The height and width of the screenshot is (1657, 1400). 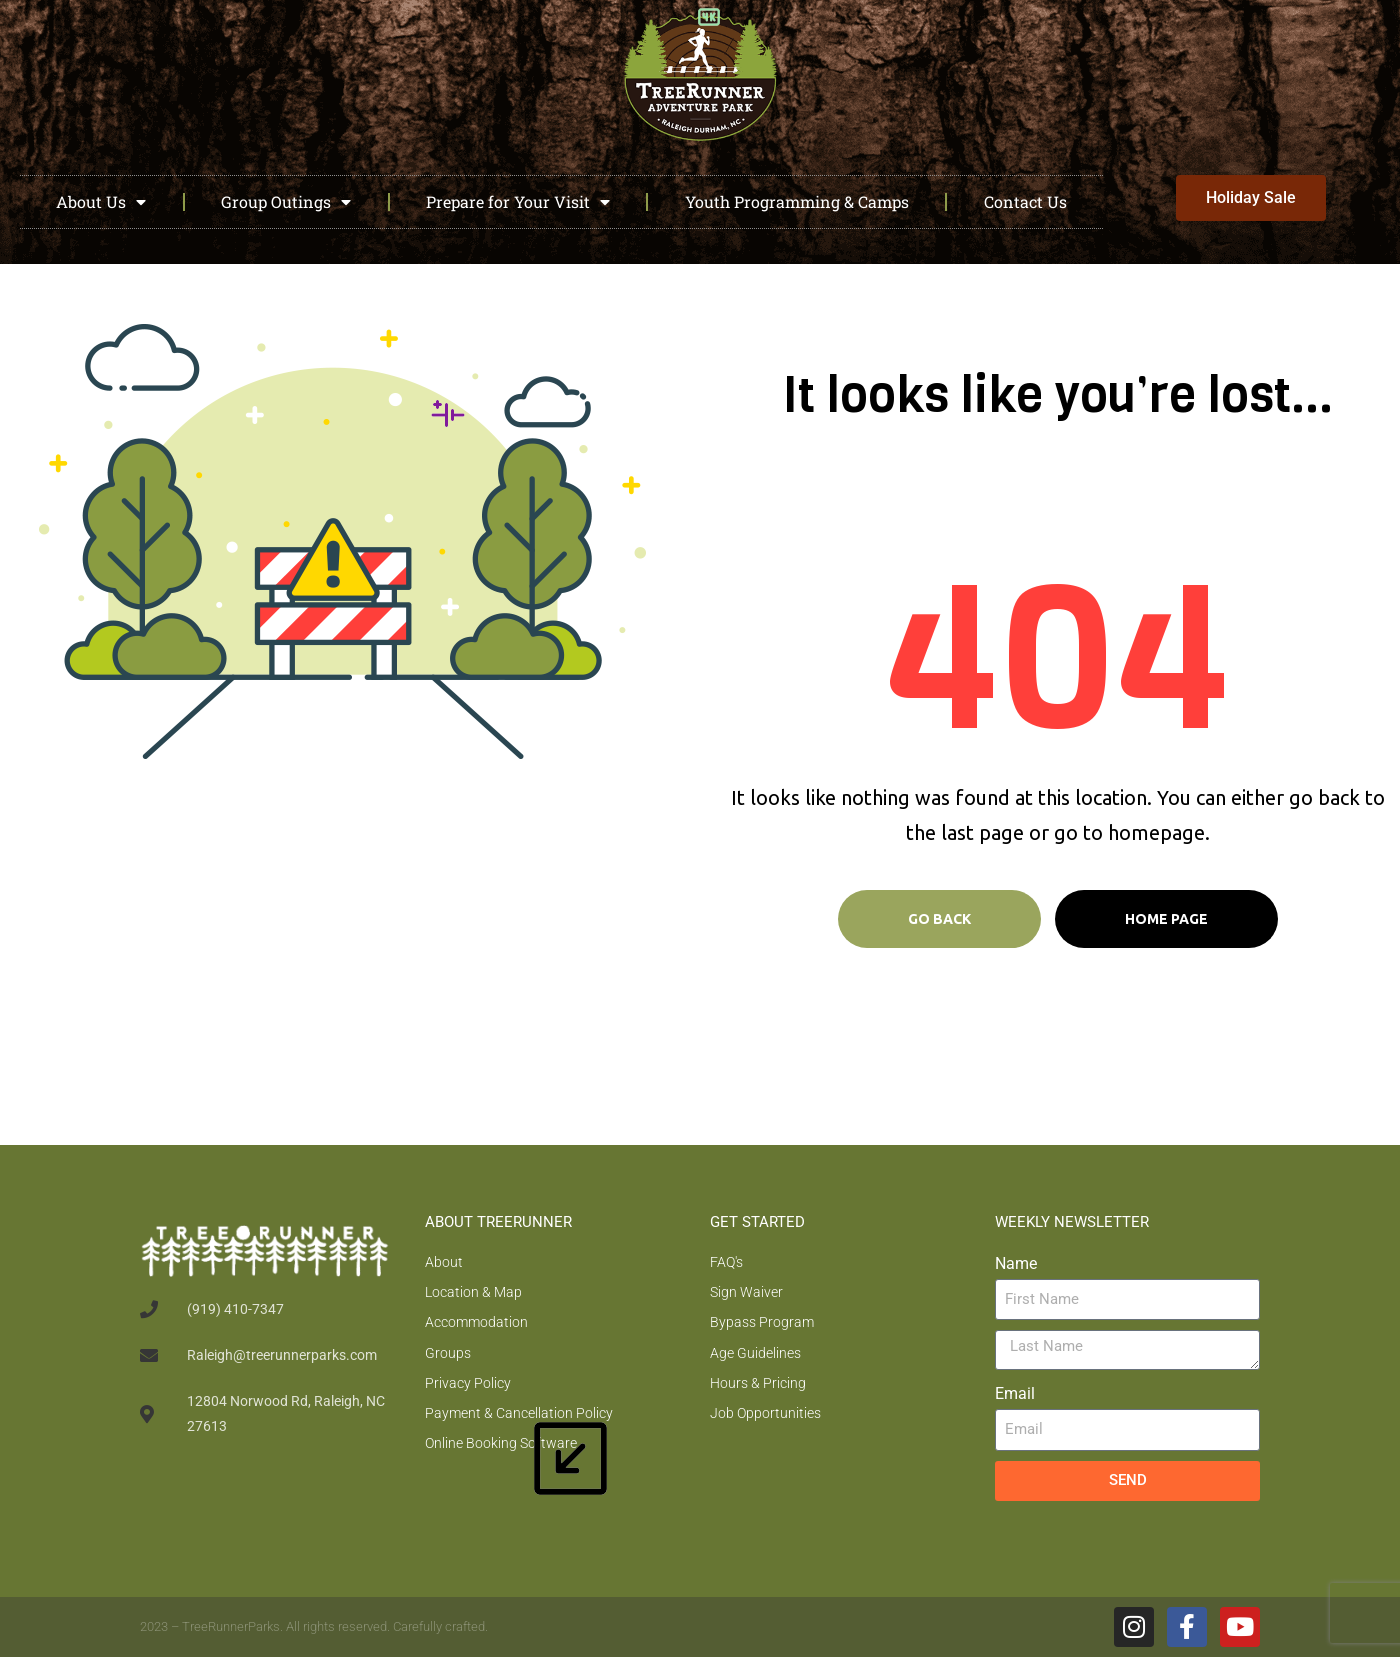 I want to click on indicates 4K resolution video quality, so click(x=709, y=17).